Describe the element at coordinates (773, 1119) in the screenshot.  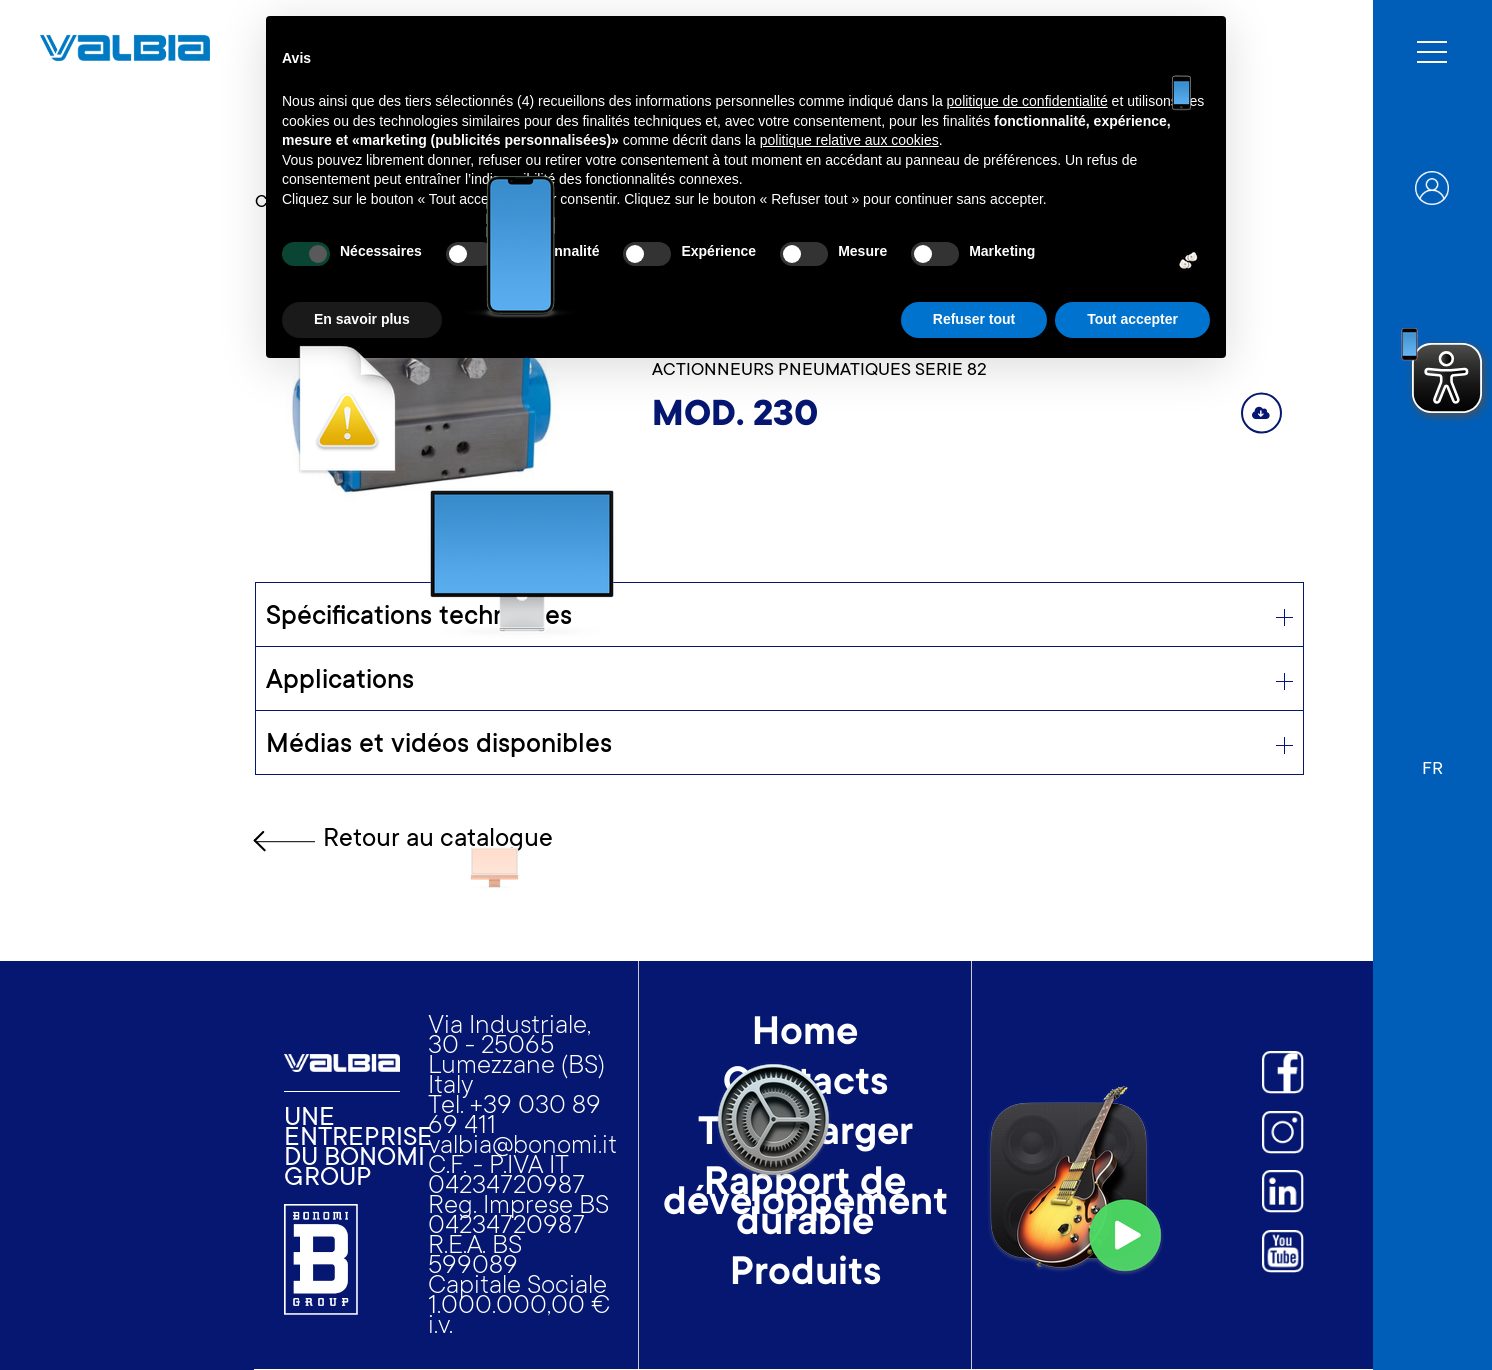
I see `open system preferences or settings` at that location.